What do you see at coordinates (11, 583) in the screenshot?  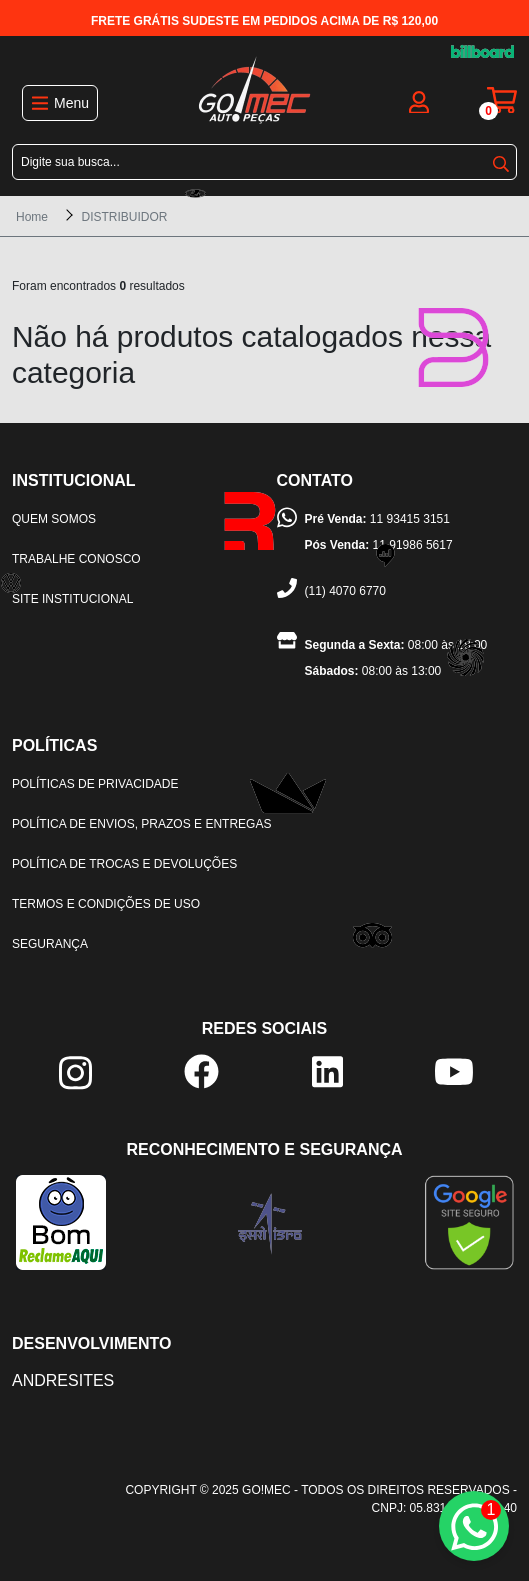 I see `volkswagen brand logo` at bounding box center [11, 583].